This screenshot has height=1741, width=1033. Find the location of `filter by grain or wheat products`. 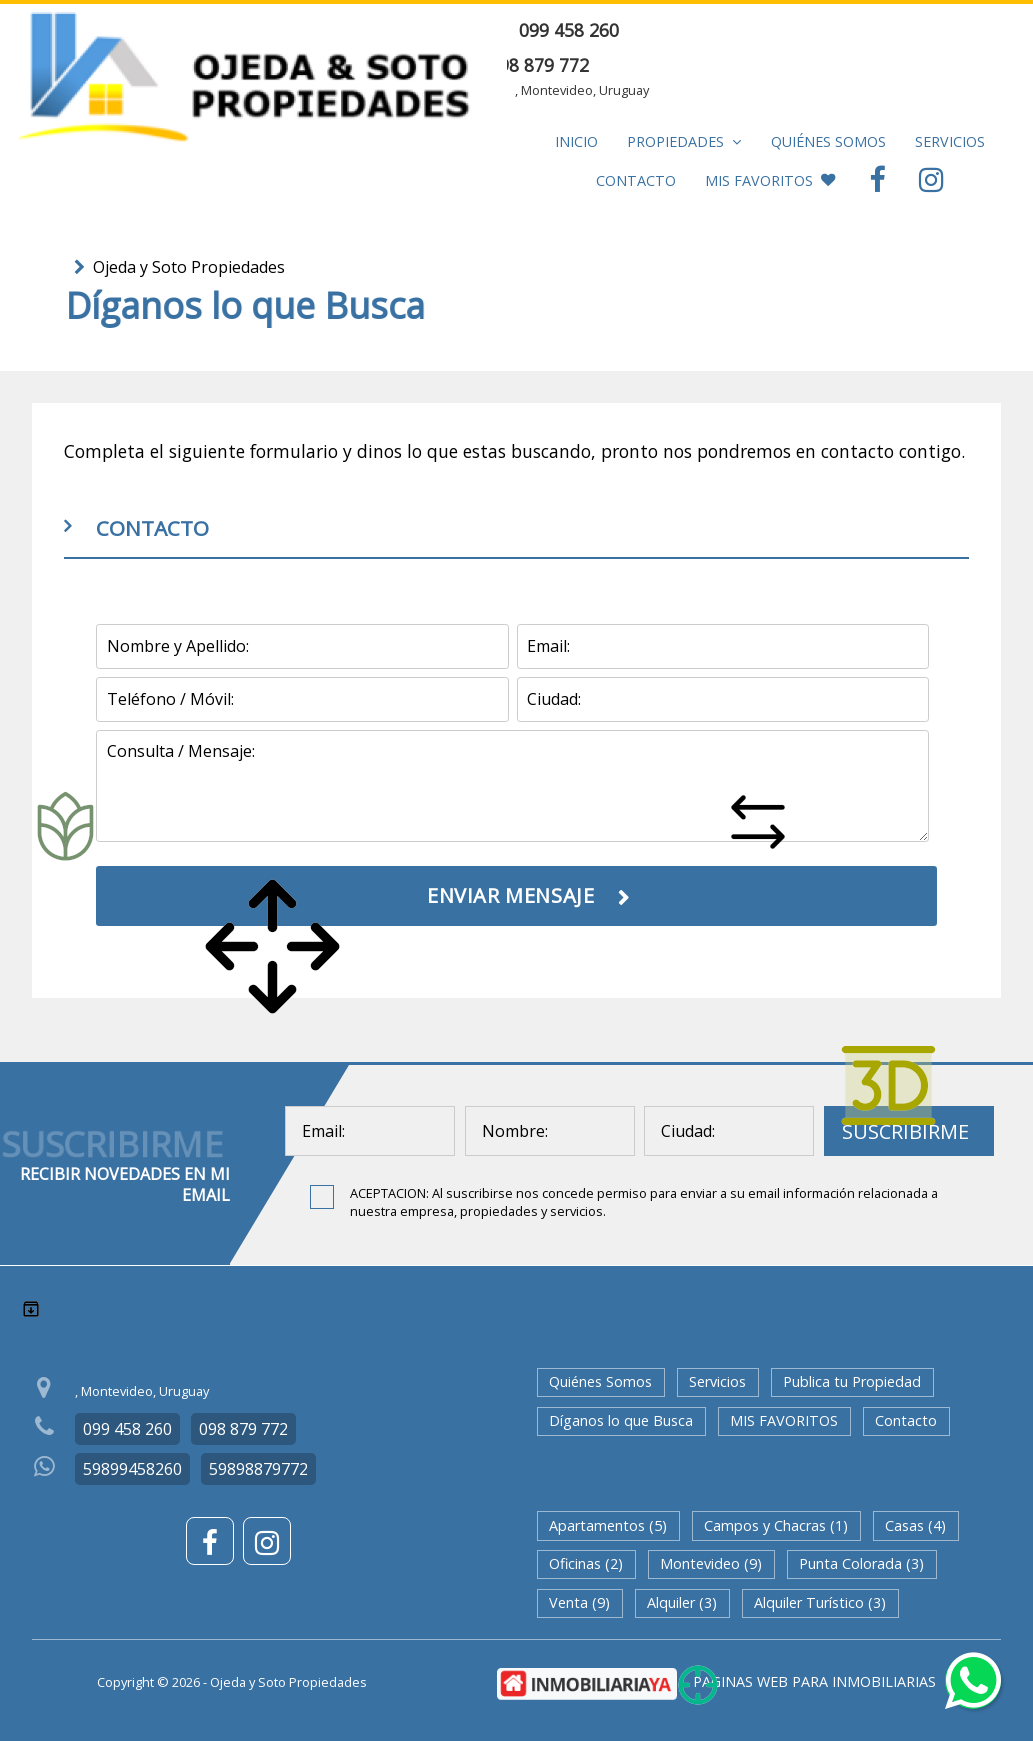

filter by grain or wheat products is located at coordinates (65, 827).